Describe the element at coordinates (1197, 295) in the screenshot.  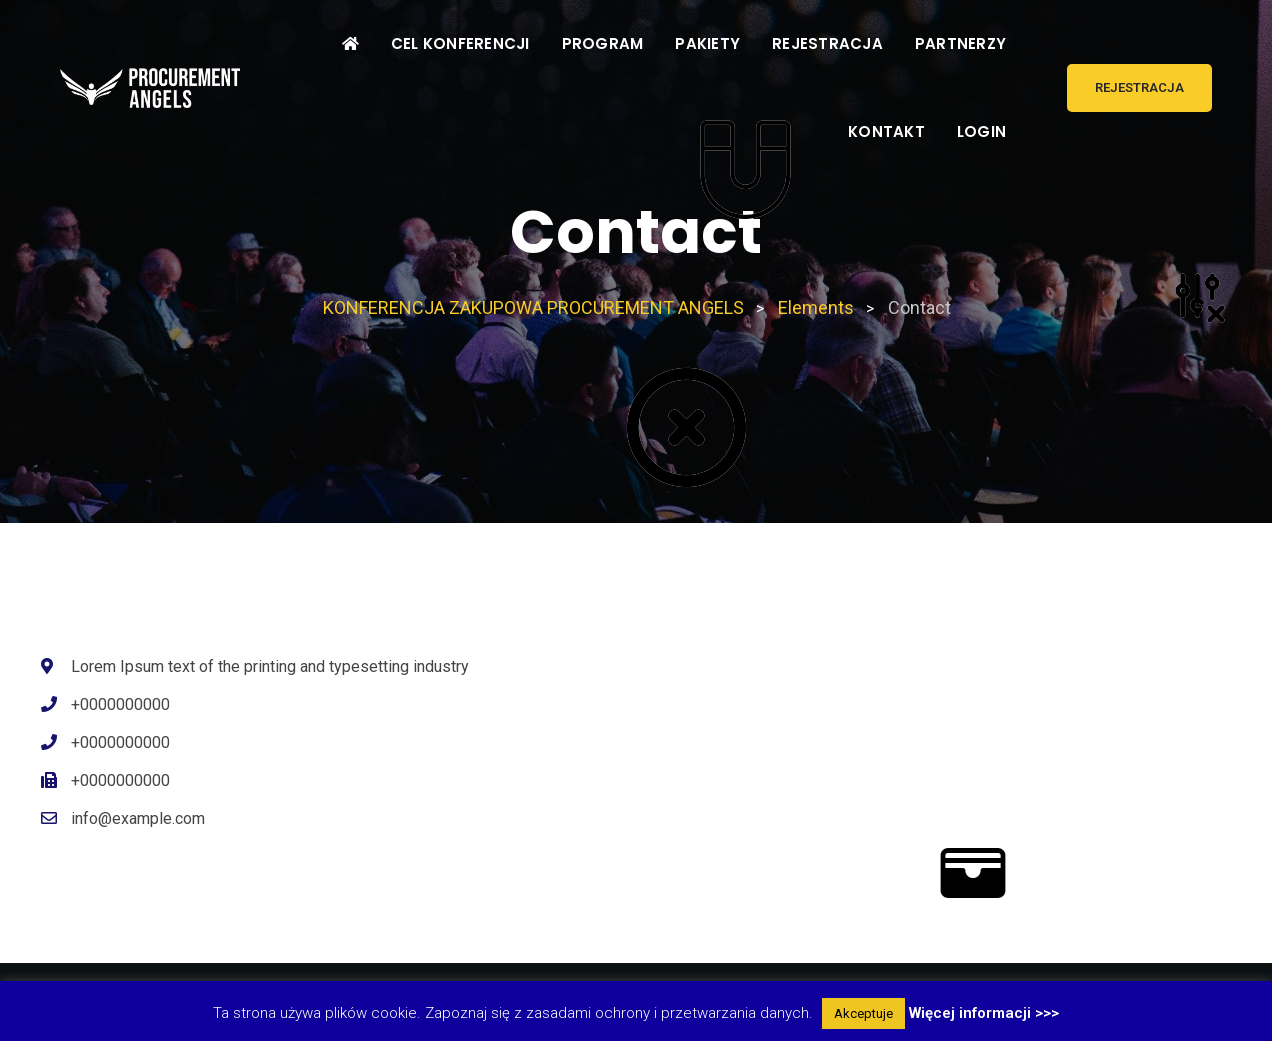
I see `clear all filter settings` at that location.